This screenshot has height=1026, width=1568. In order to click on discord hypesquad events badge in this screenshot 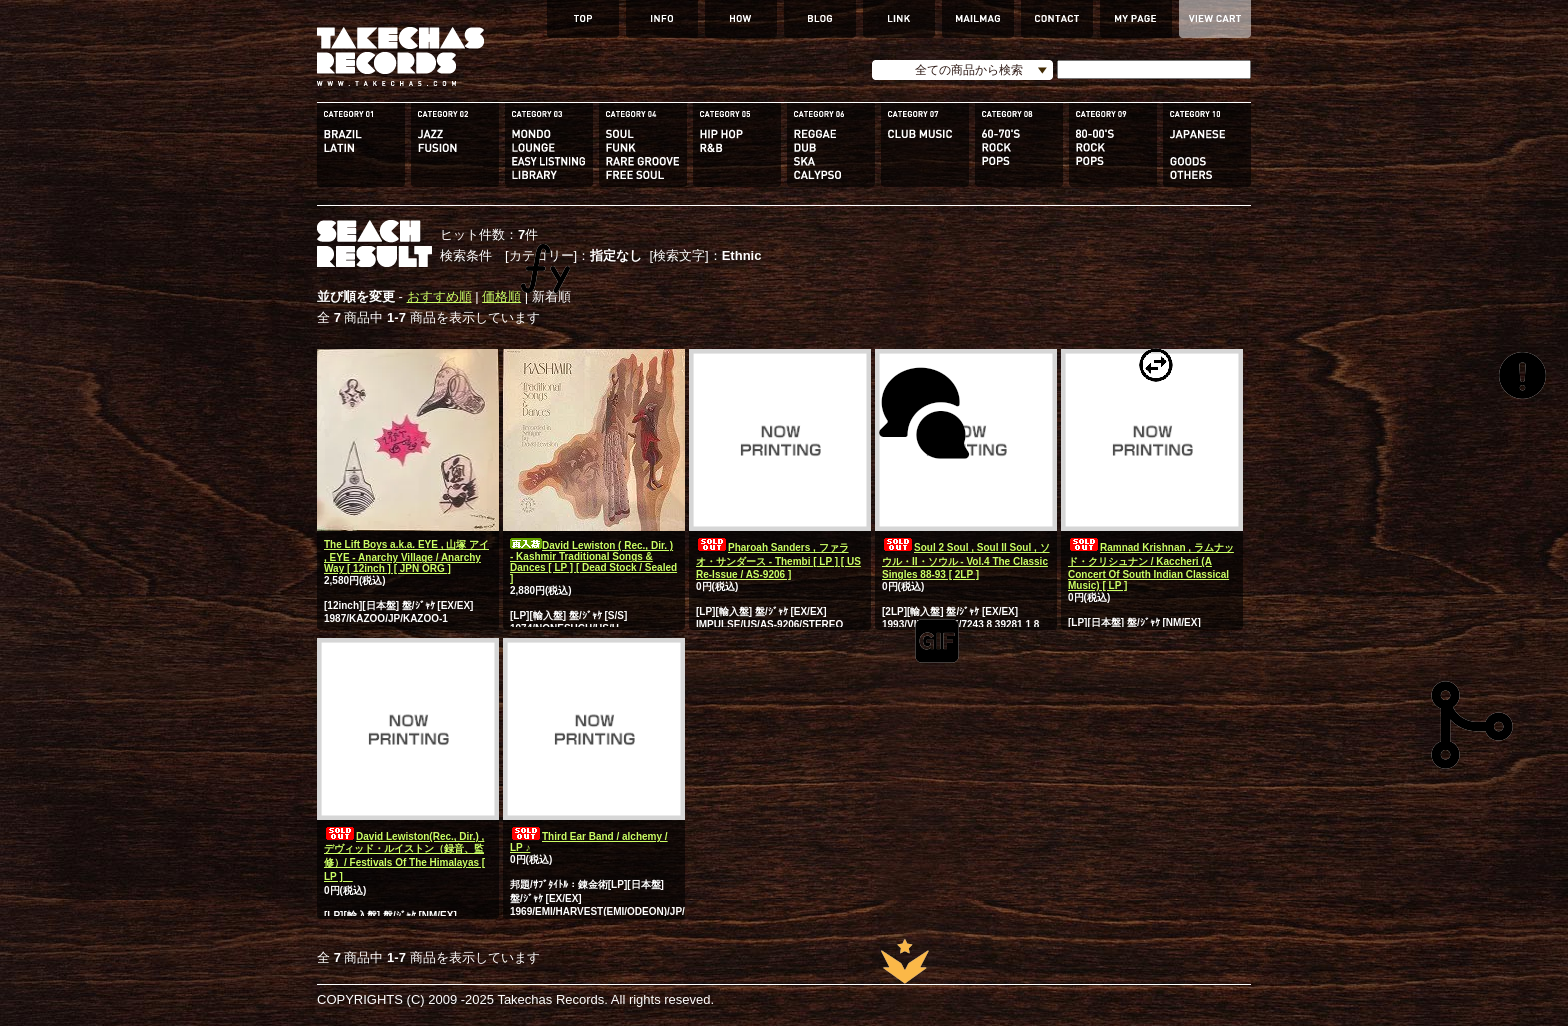, I will do `click(905, 961)`.